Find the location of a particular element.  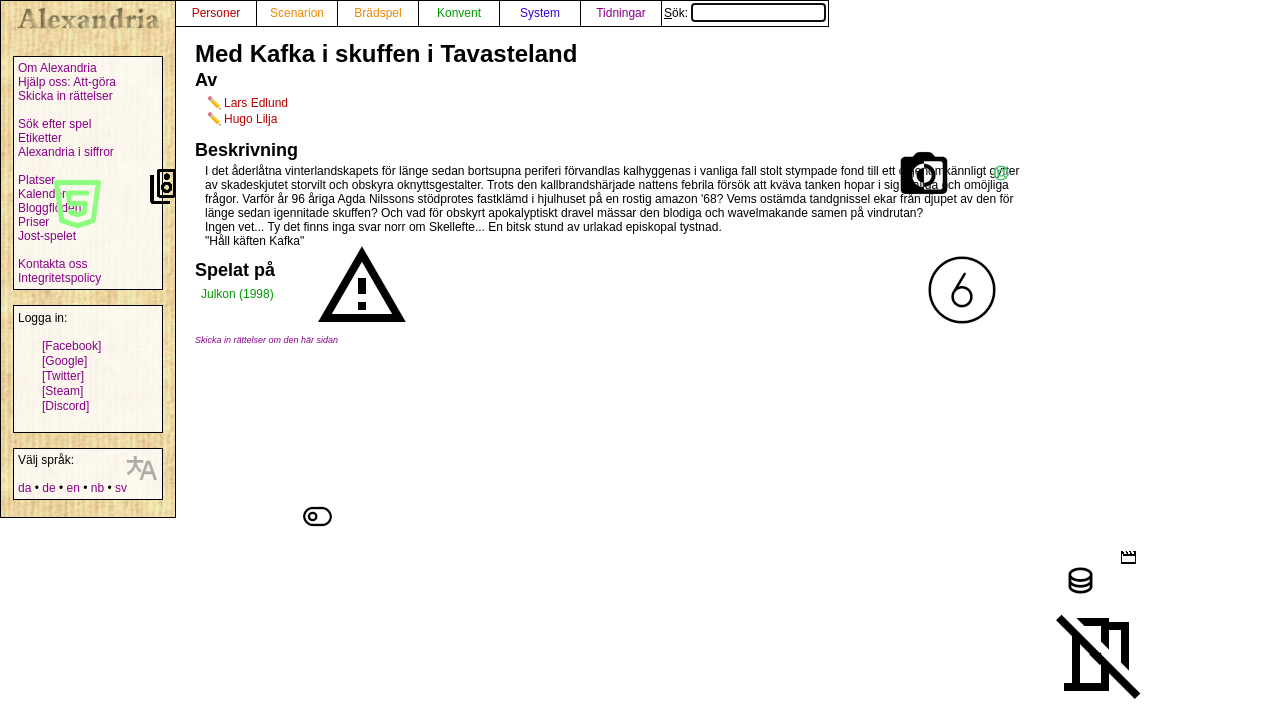

access speaker group settings is located at coordinates (163, 186).